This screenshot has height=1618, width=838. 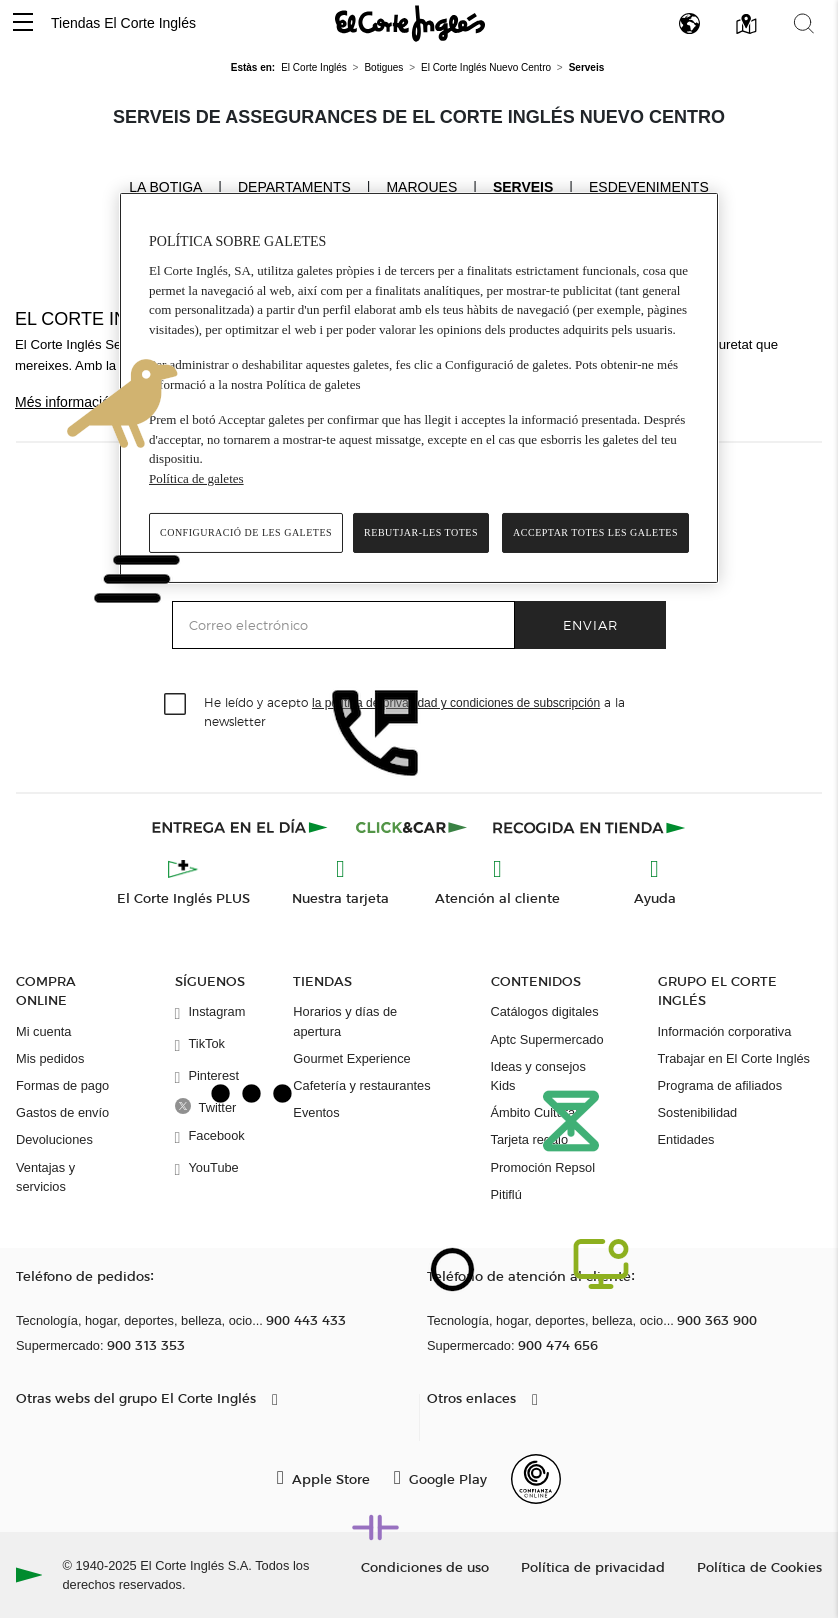 What do you see at coordinates (601, 1264) in the screenshot?
I see `indicates active screen recording or broadcast` at bounding box center [601, 1264].